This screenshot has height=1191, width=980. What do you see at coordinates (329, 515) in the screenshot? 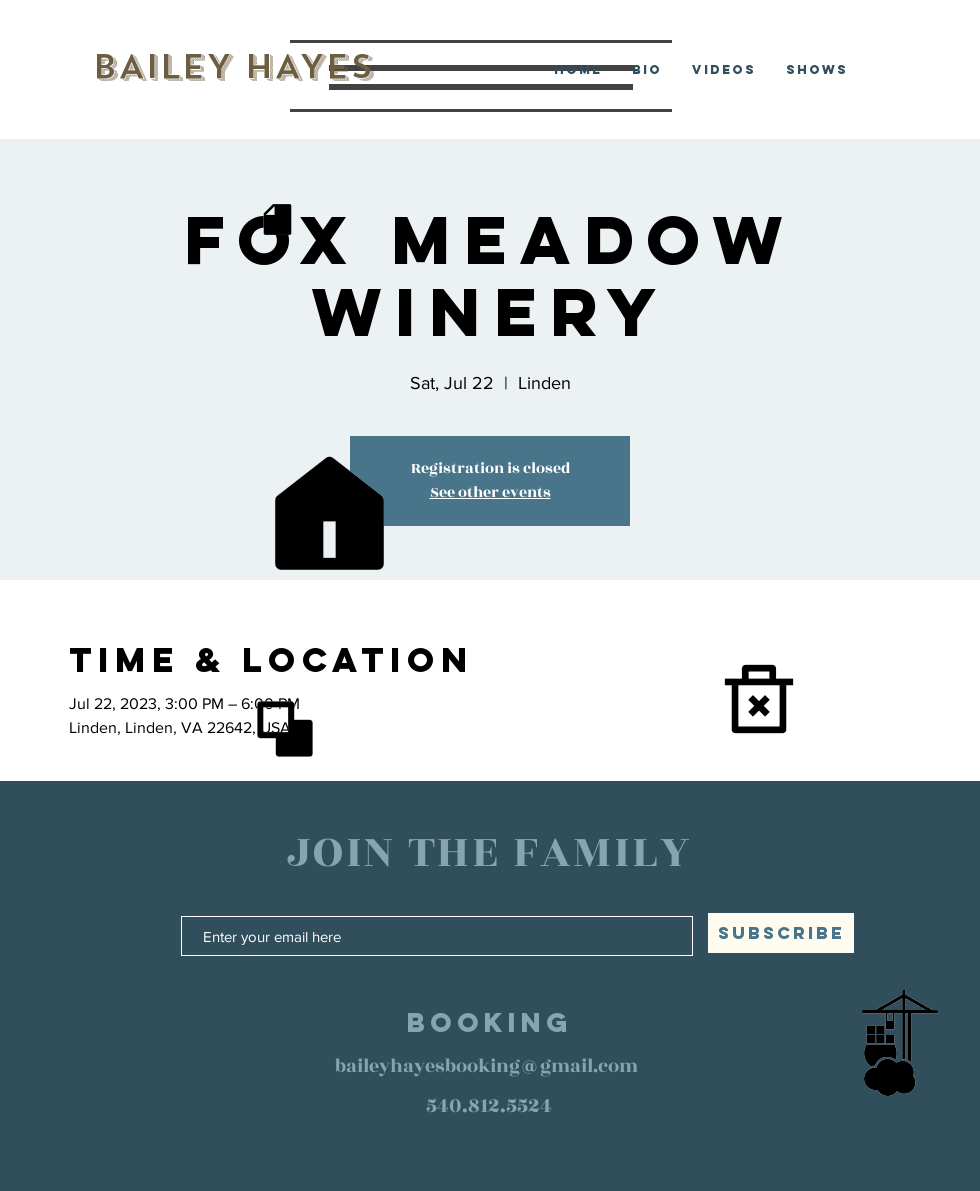
I see `navigate to the home screen` at bounding box center [329, 515].